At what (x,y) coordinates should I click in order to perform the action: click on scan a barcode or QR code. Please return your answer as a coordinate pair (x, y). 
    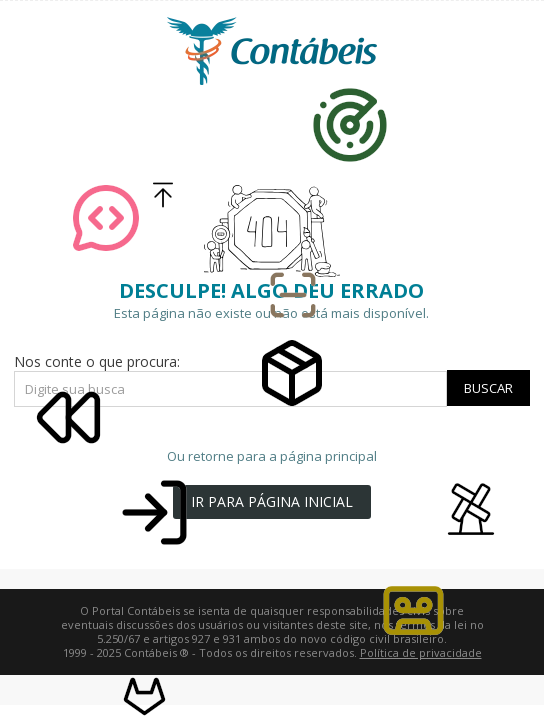
    Looking at the image, I should click on (293, 295).